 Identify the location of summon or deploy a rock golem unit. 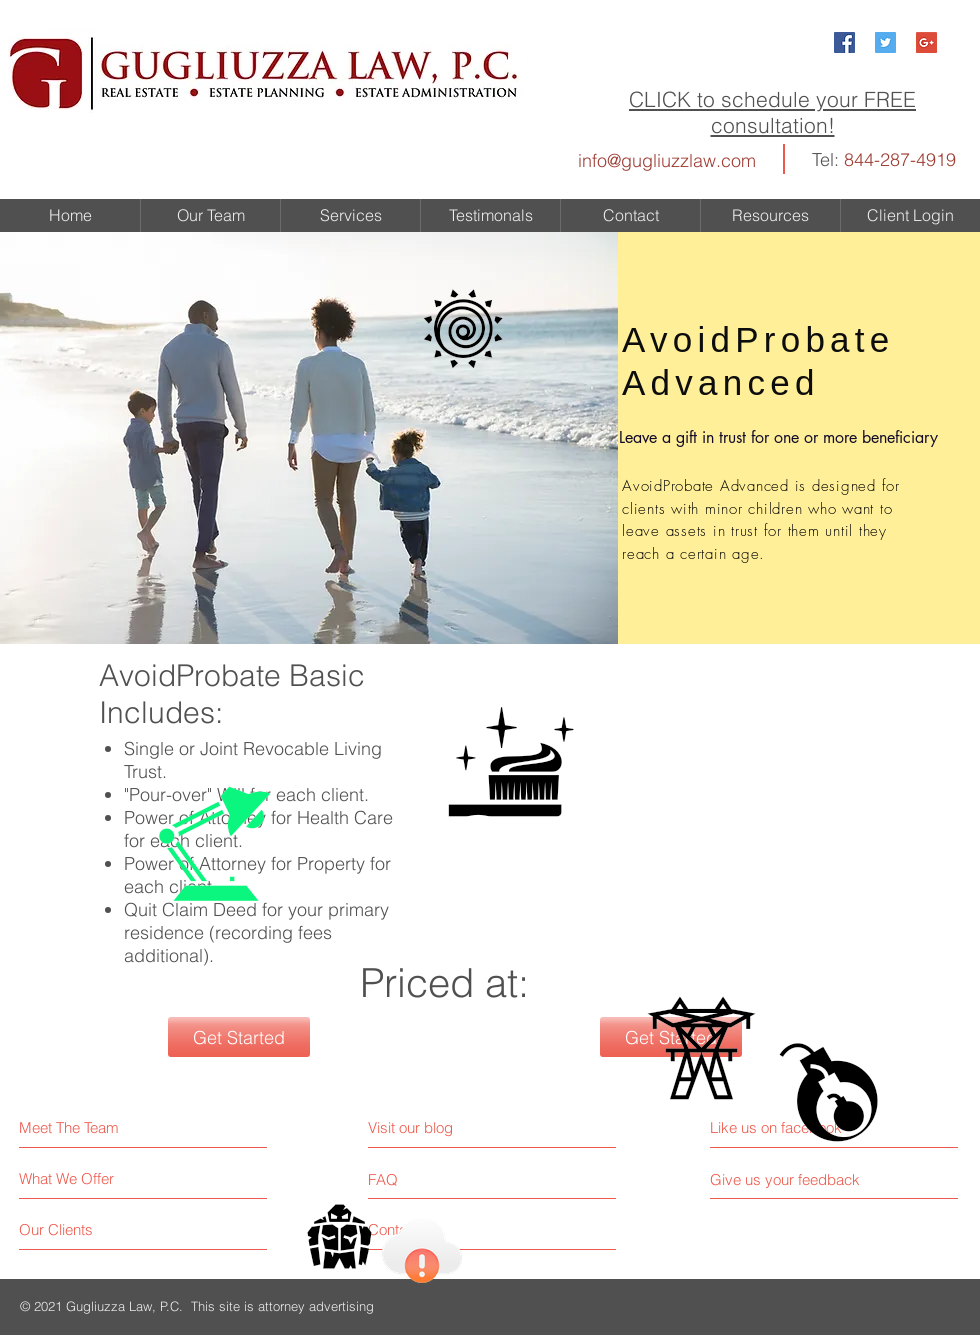
(339, 1236).